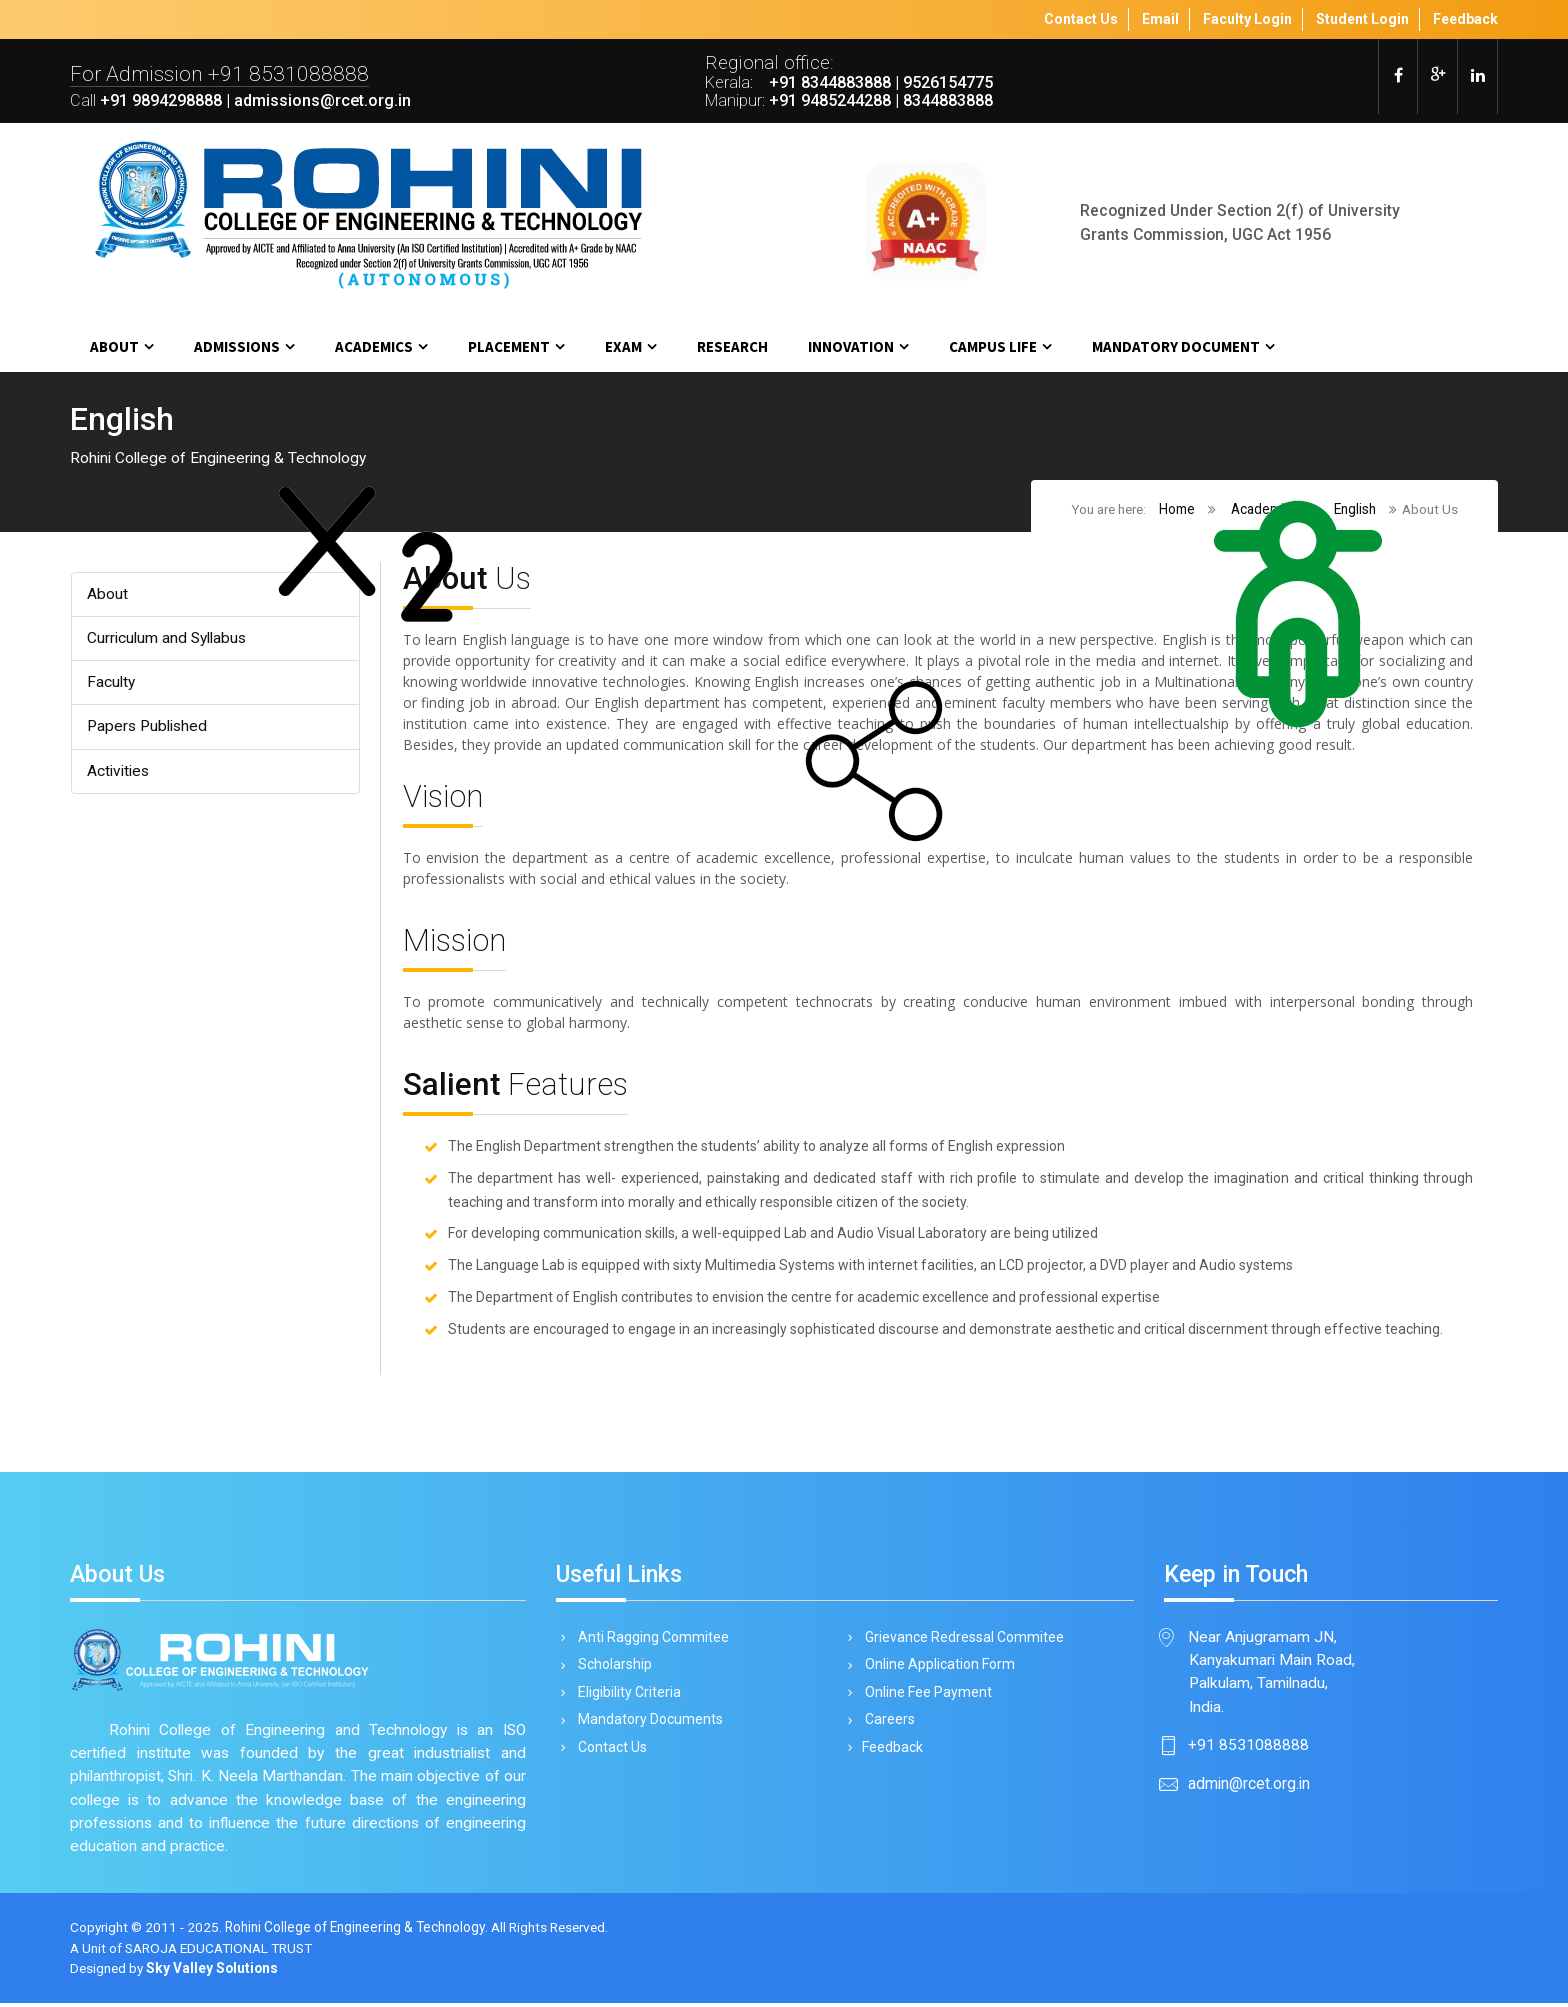  What do you see at coordinates (1298, 614) in the screenshot?
I see `select moped or scooter as transportation mode` at bounding box center [1298, 614].